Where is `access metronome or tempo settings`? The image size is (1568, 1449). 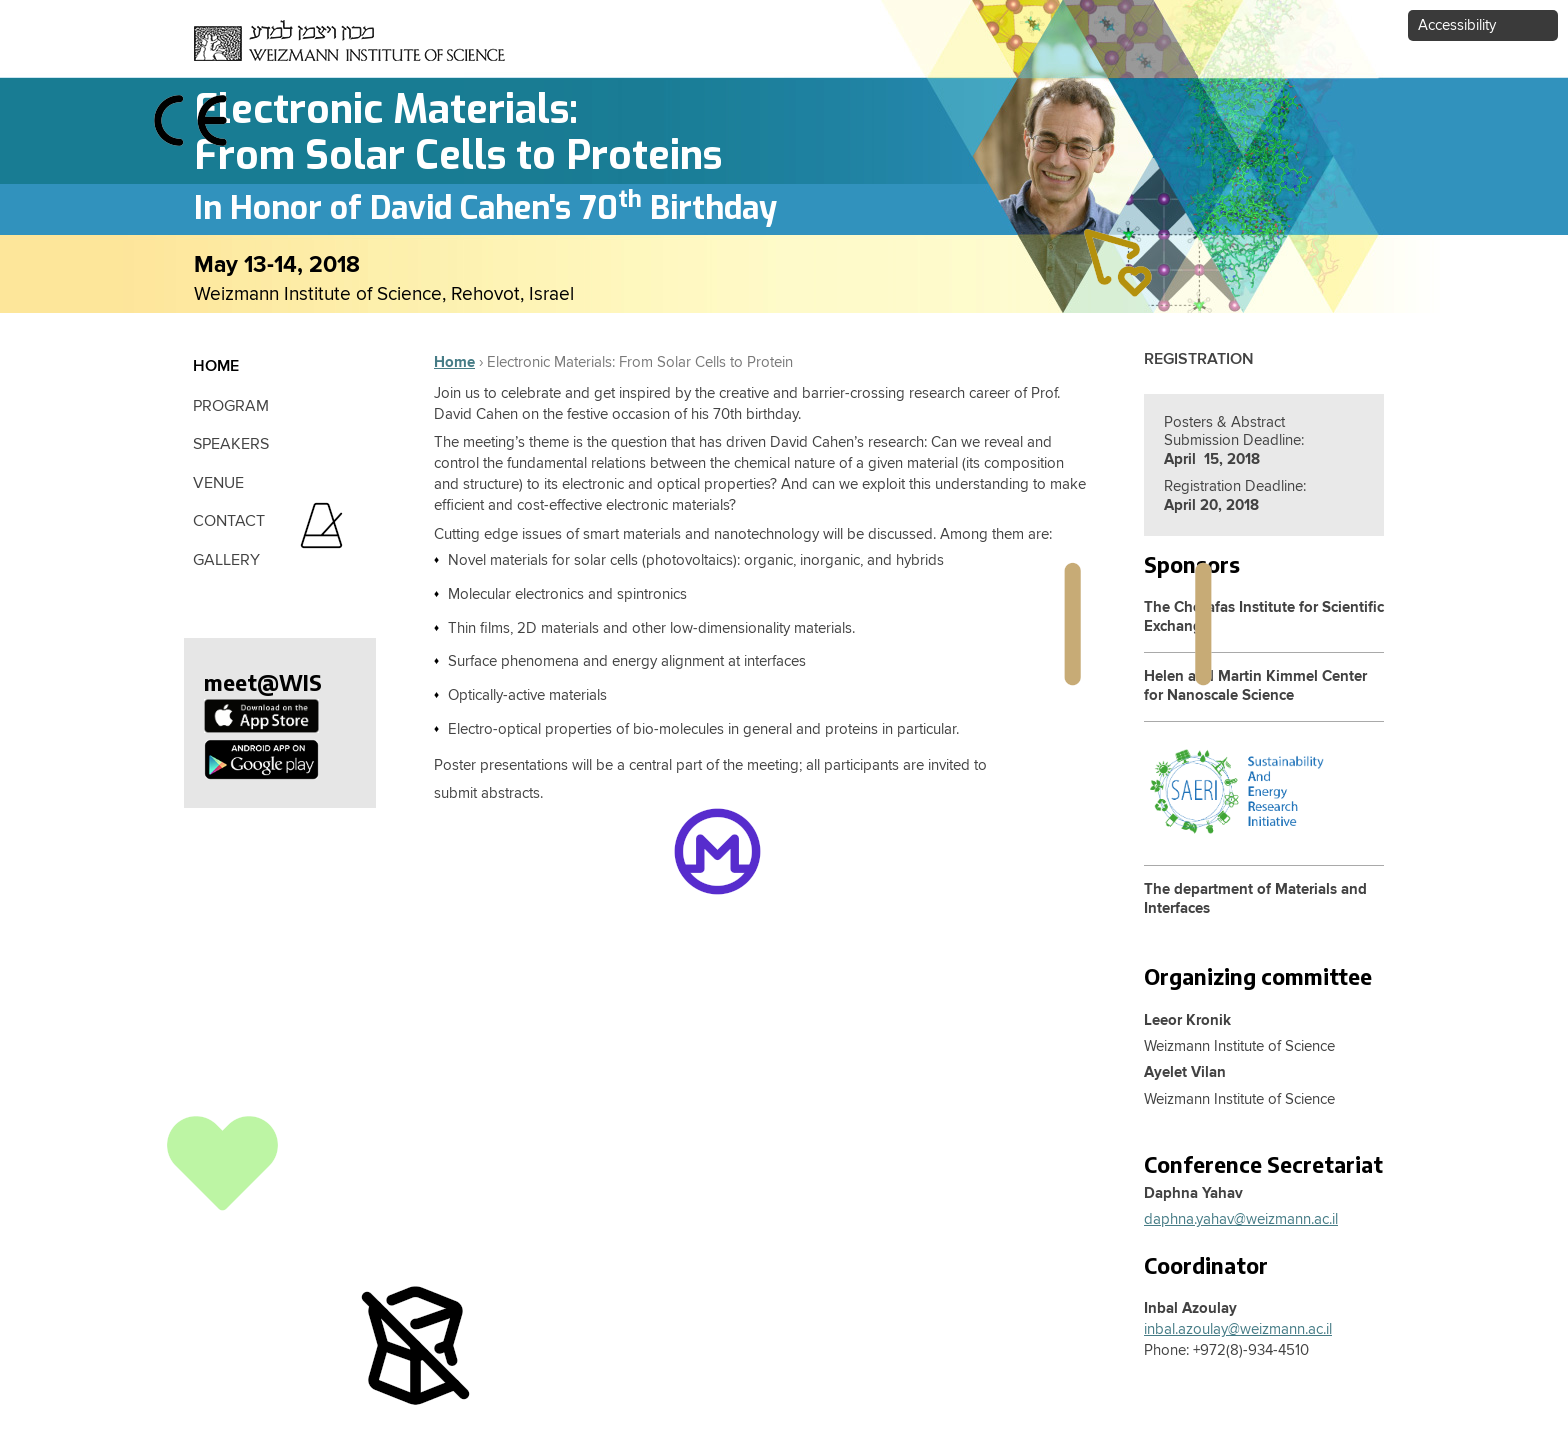 access metronome or tempo settings is located at coordinates (321, 525).